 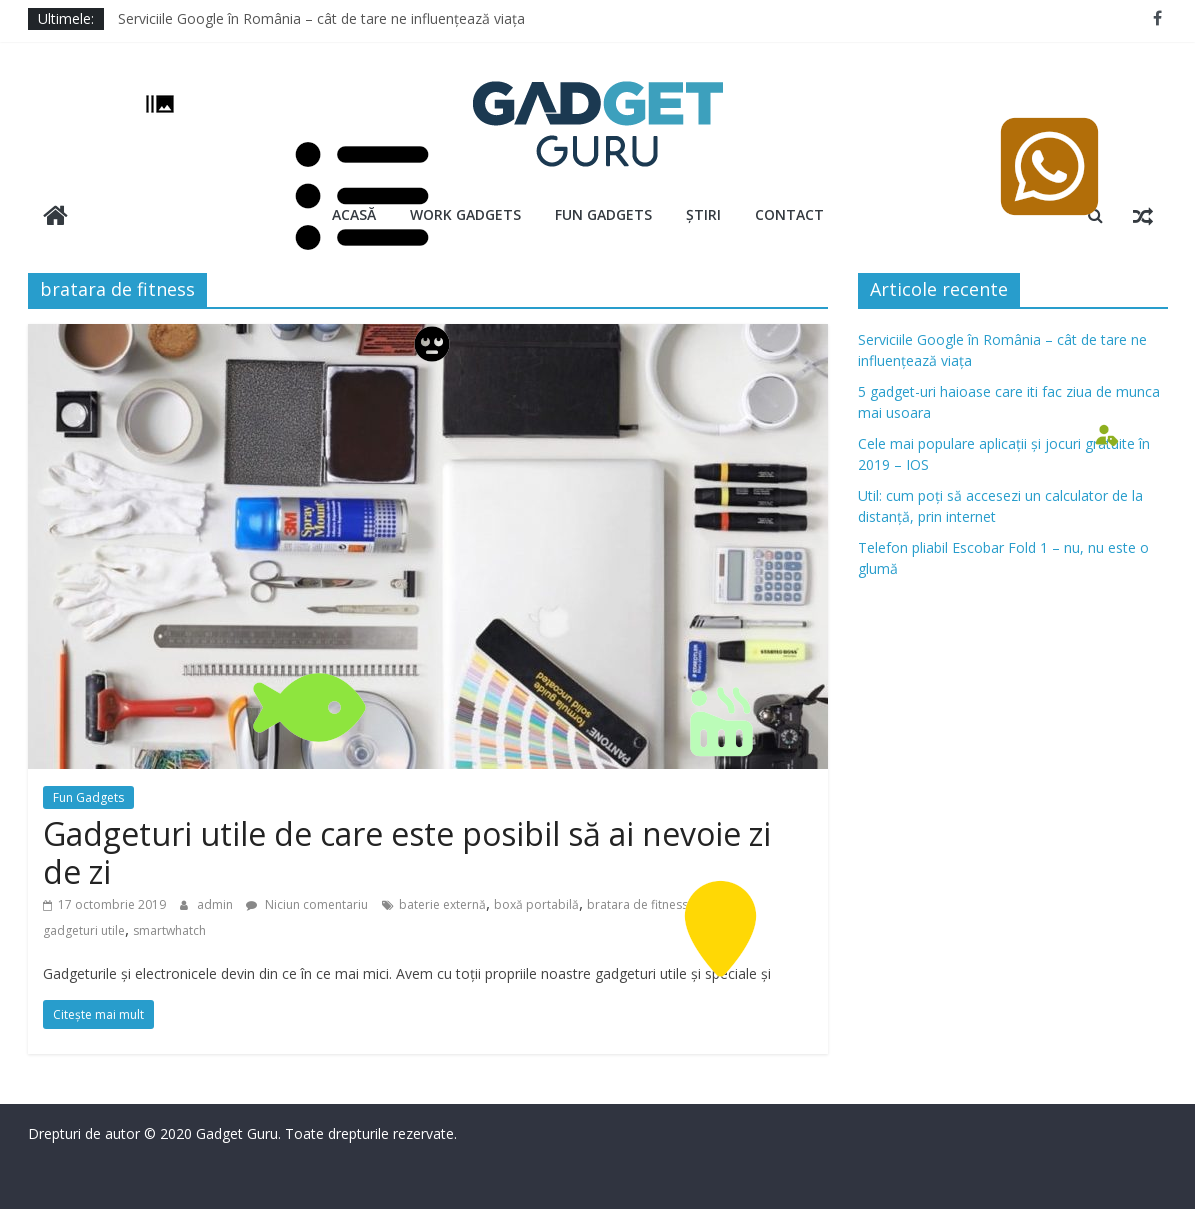 What do you see at coordinates (160, 104) in the screenshot?
I see `enable burst mode for rapid photo capture` at bounding box center [160, 104].